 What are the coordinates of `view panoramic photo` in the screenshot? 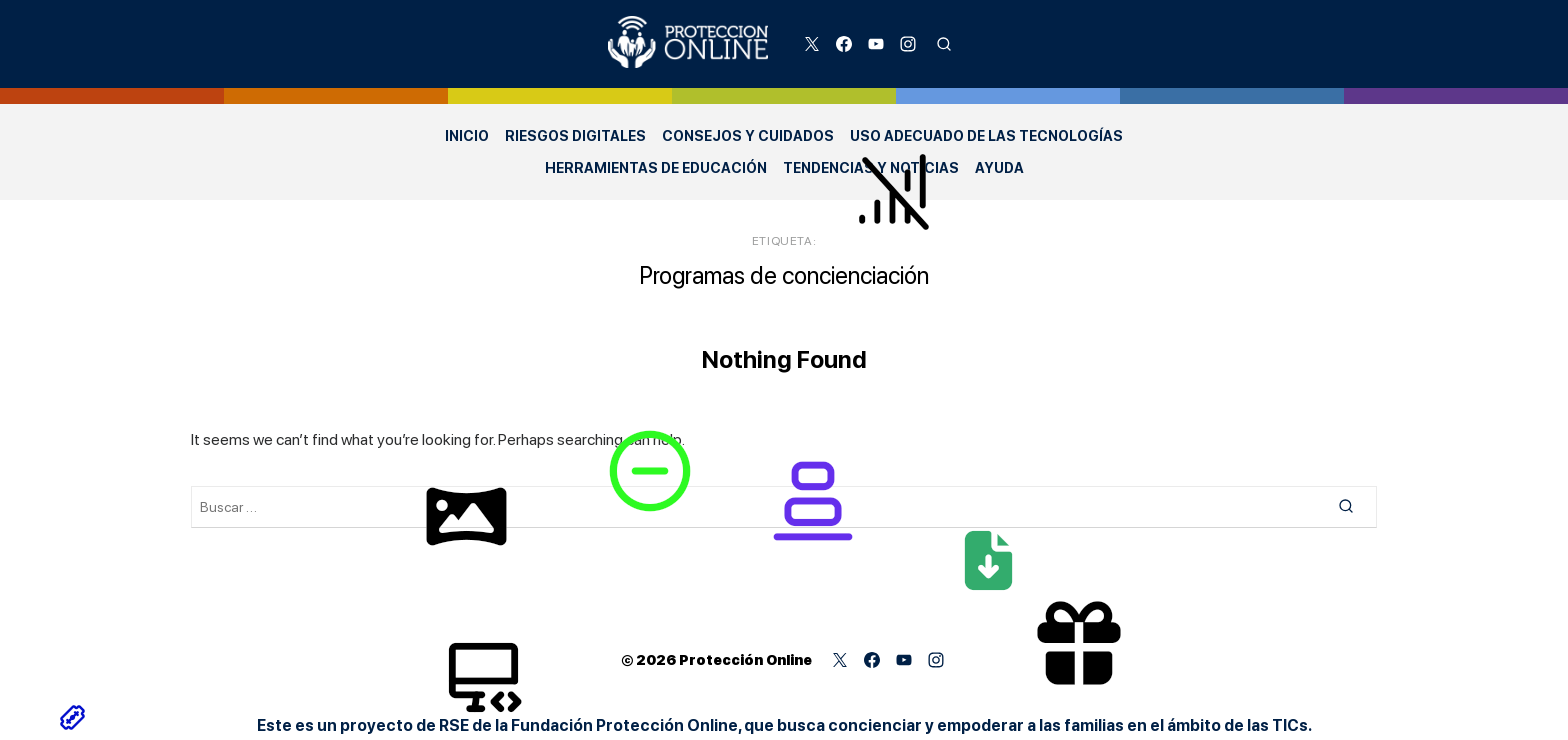 It's located at (466, 516).